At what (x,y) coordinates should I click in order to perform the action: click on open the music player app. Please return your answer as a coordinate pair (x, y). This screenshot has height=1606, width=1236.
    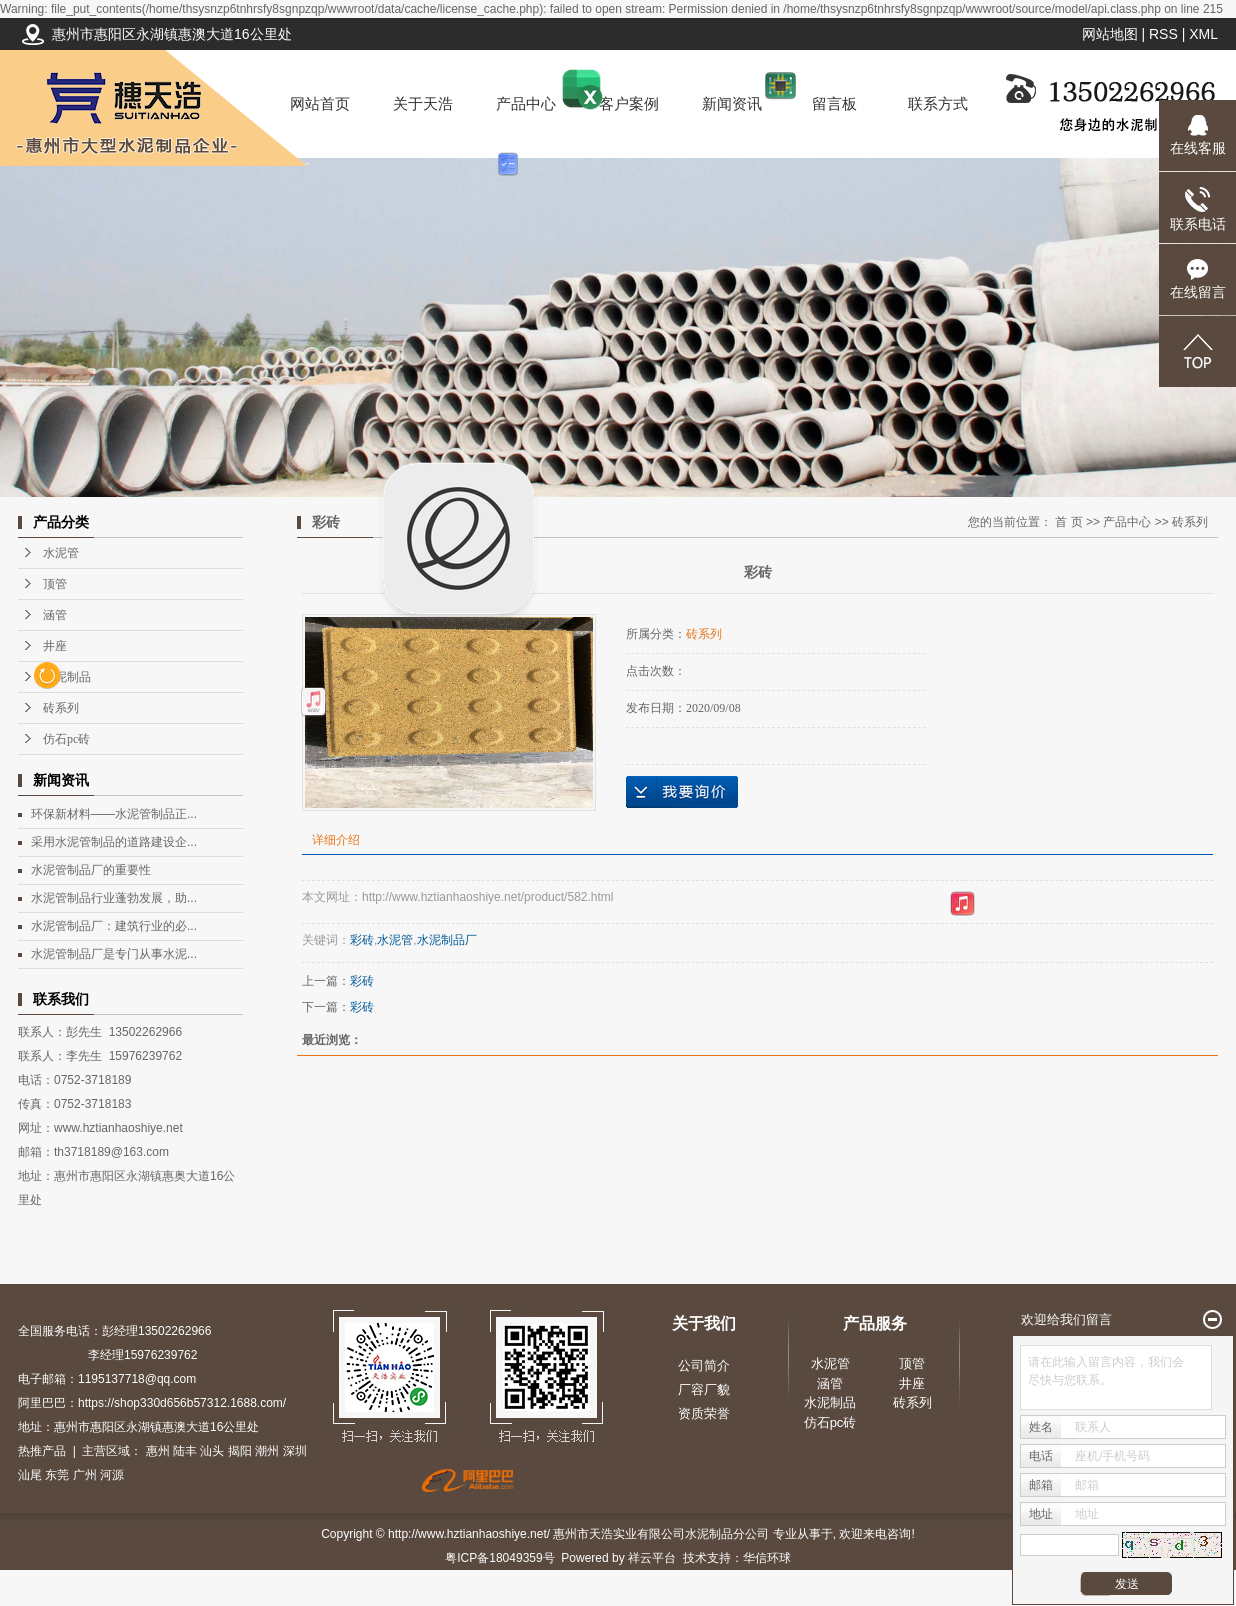
    Looking at the image, I should click on (962, 903).